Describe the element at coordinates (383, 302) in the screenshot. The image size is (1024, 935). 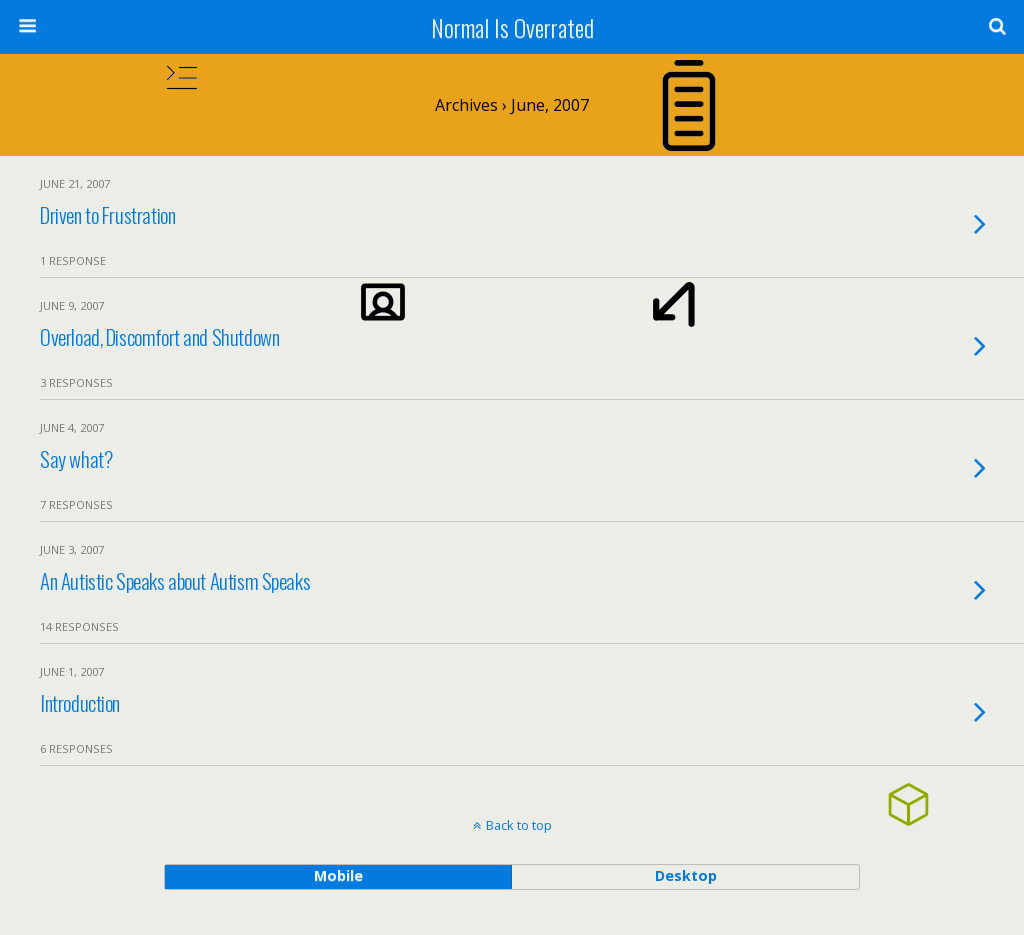
I see `view user profile` at that location.